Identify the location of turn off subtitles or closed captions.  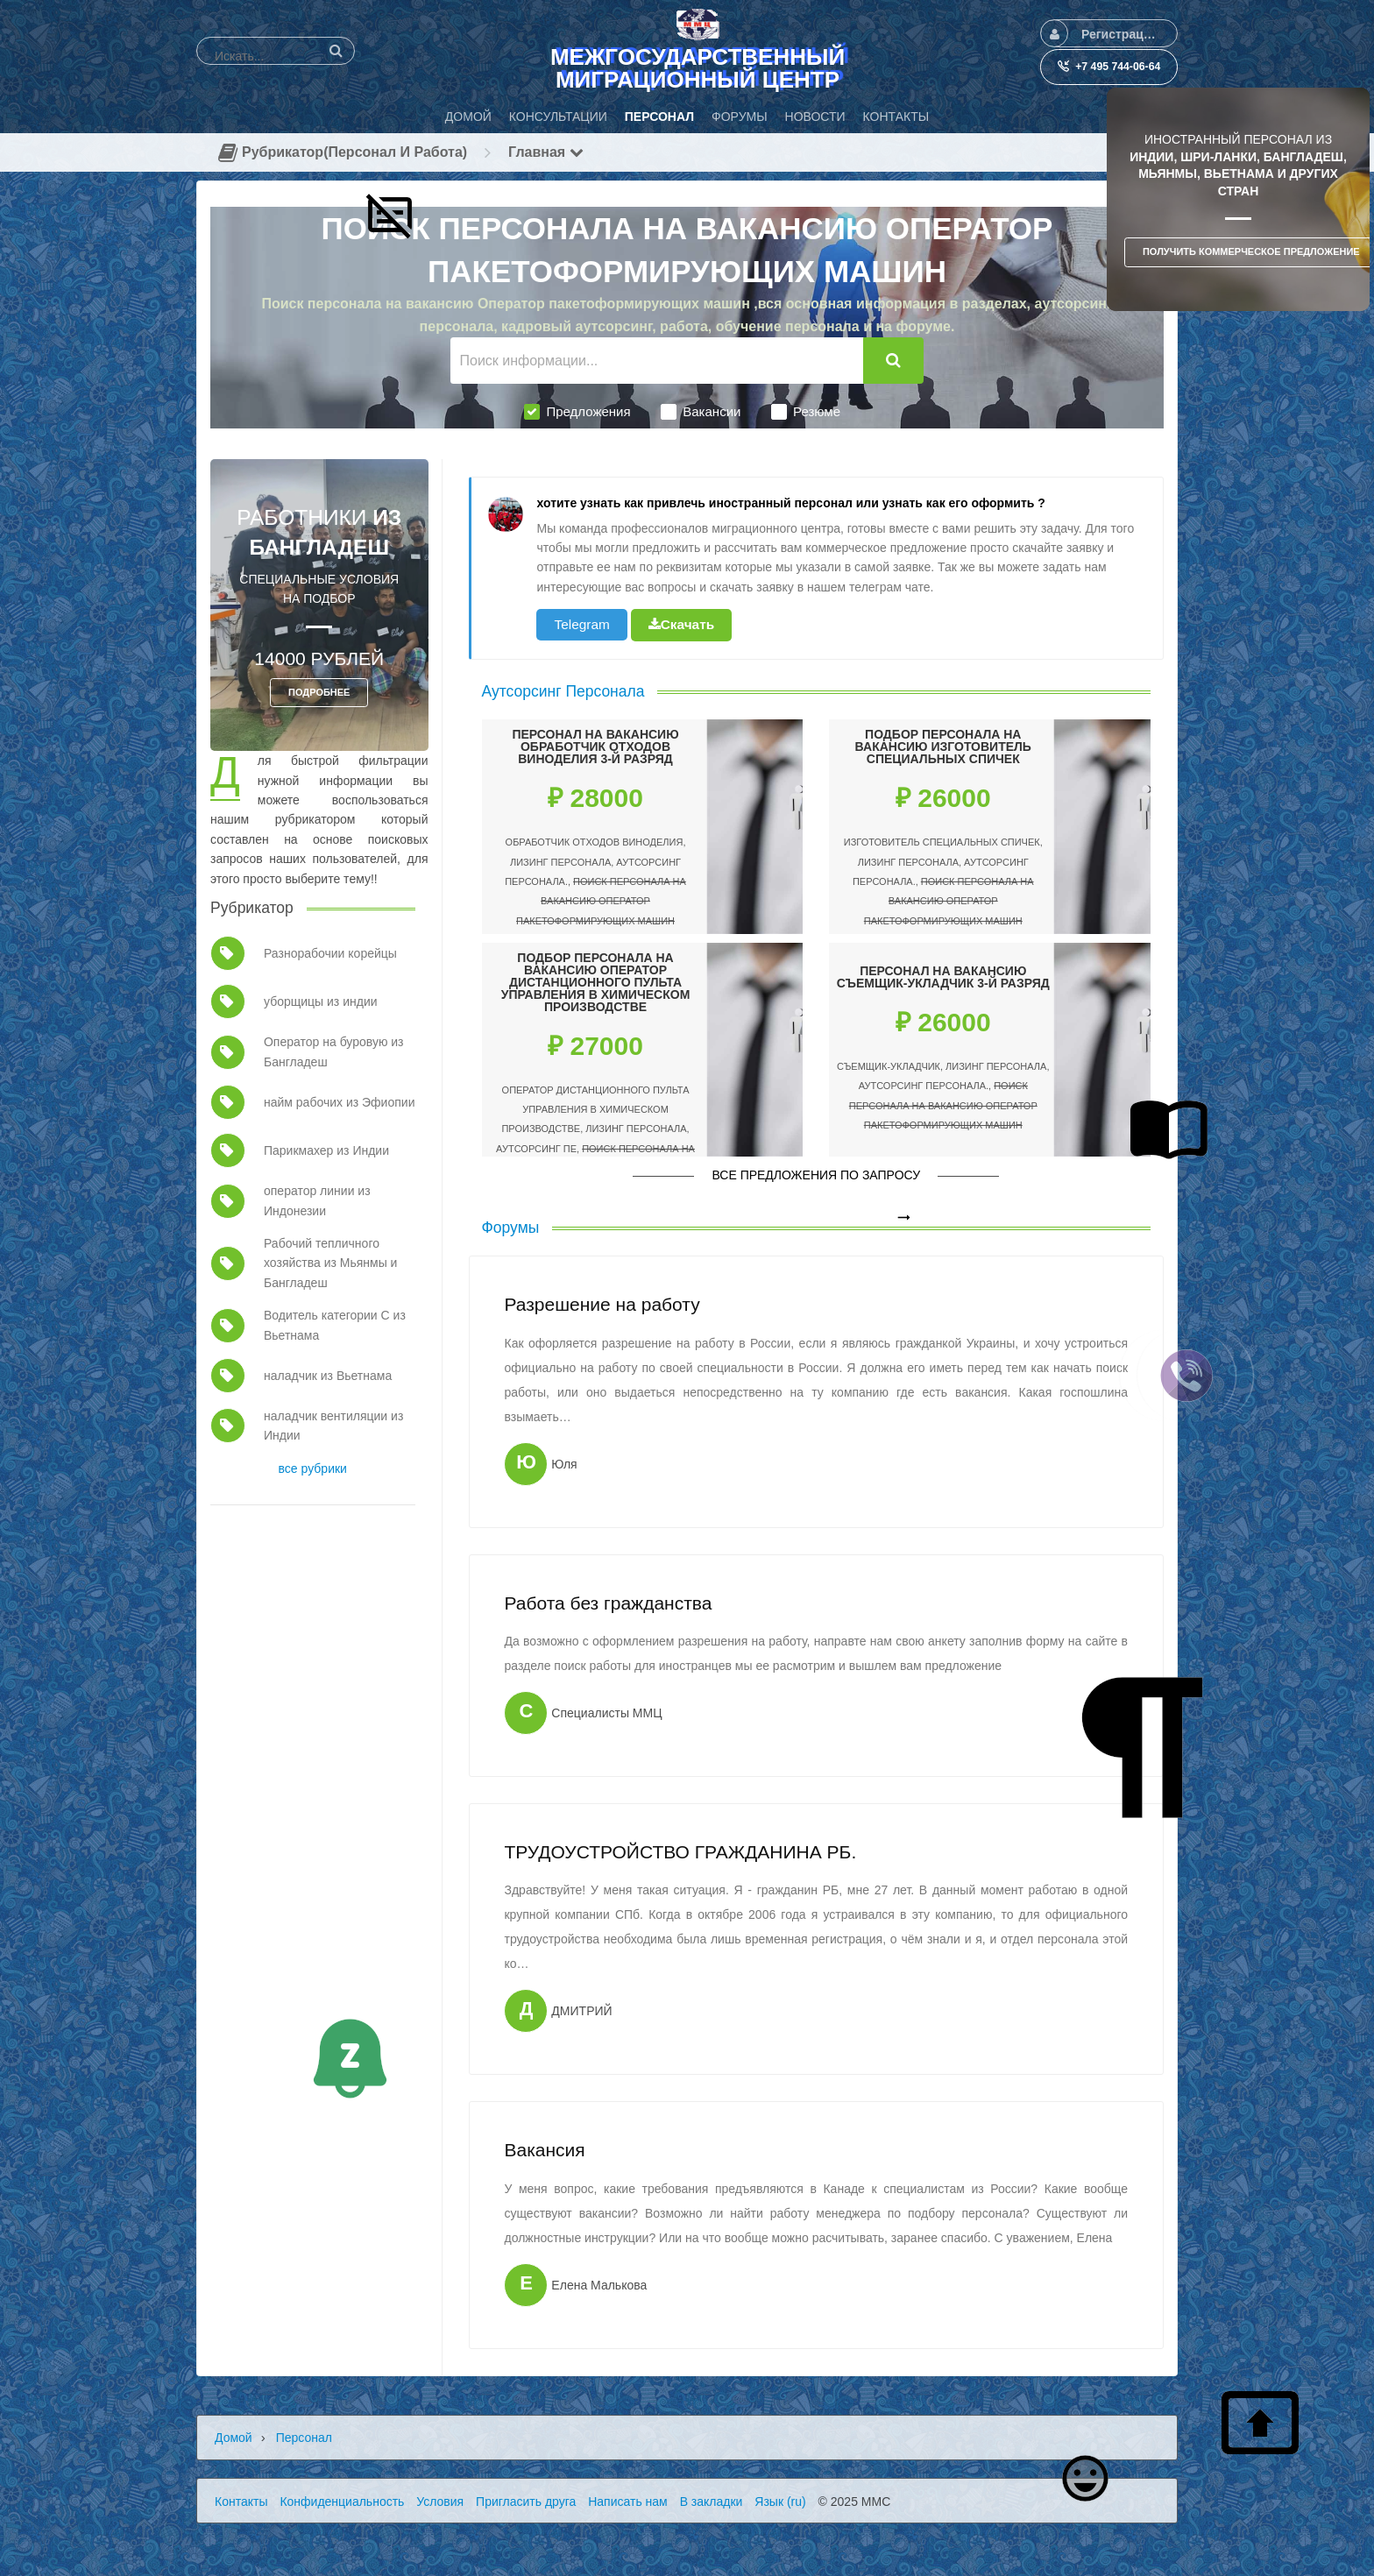
(390, 215).